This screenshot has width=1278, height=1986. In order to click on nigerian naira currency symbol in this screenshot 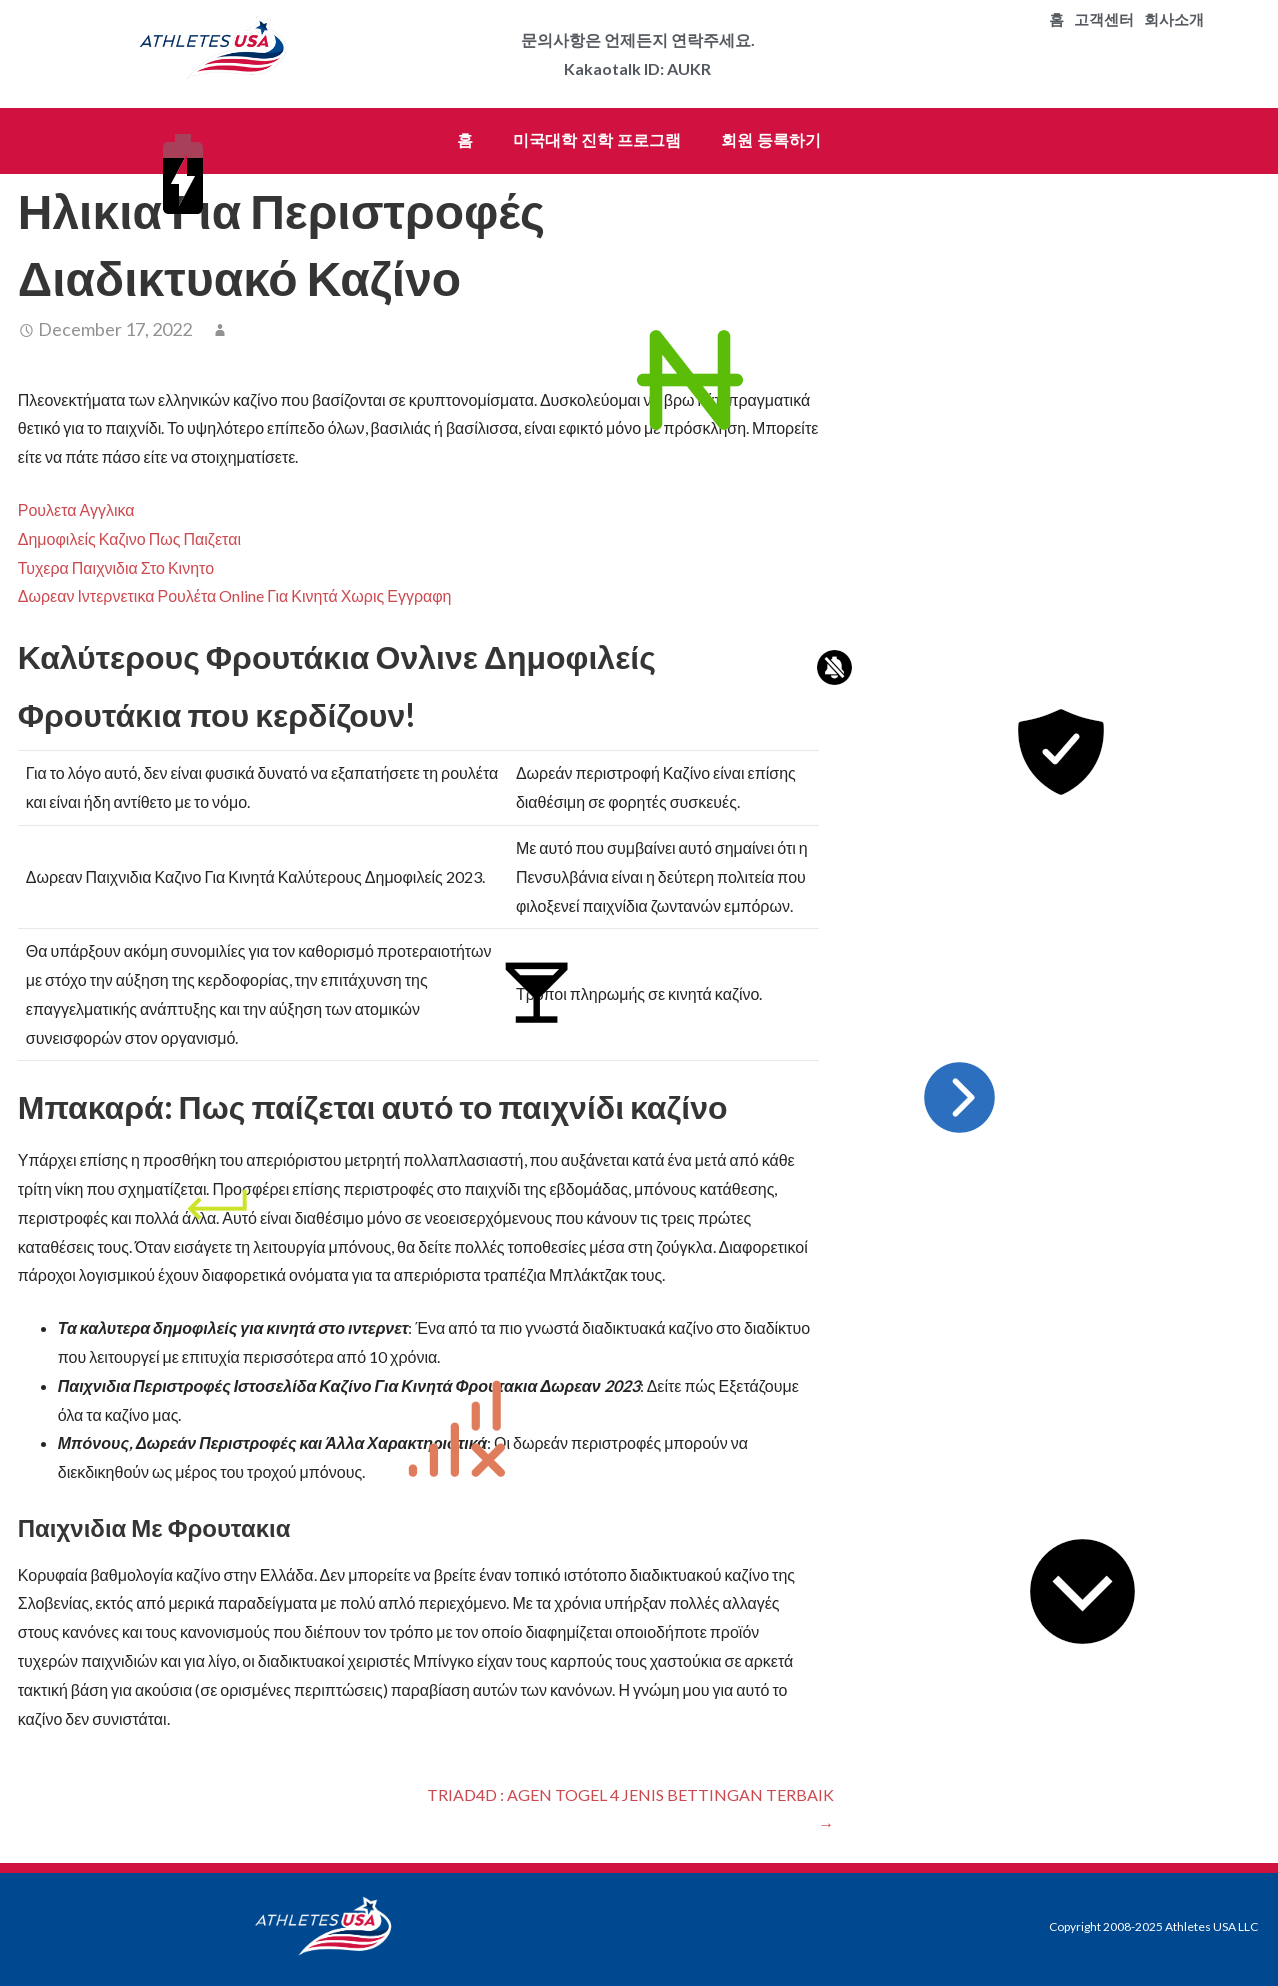, I will do `click(690, 380)`.